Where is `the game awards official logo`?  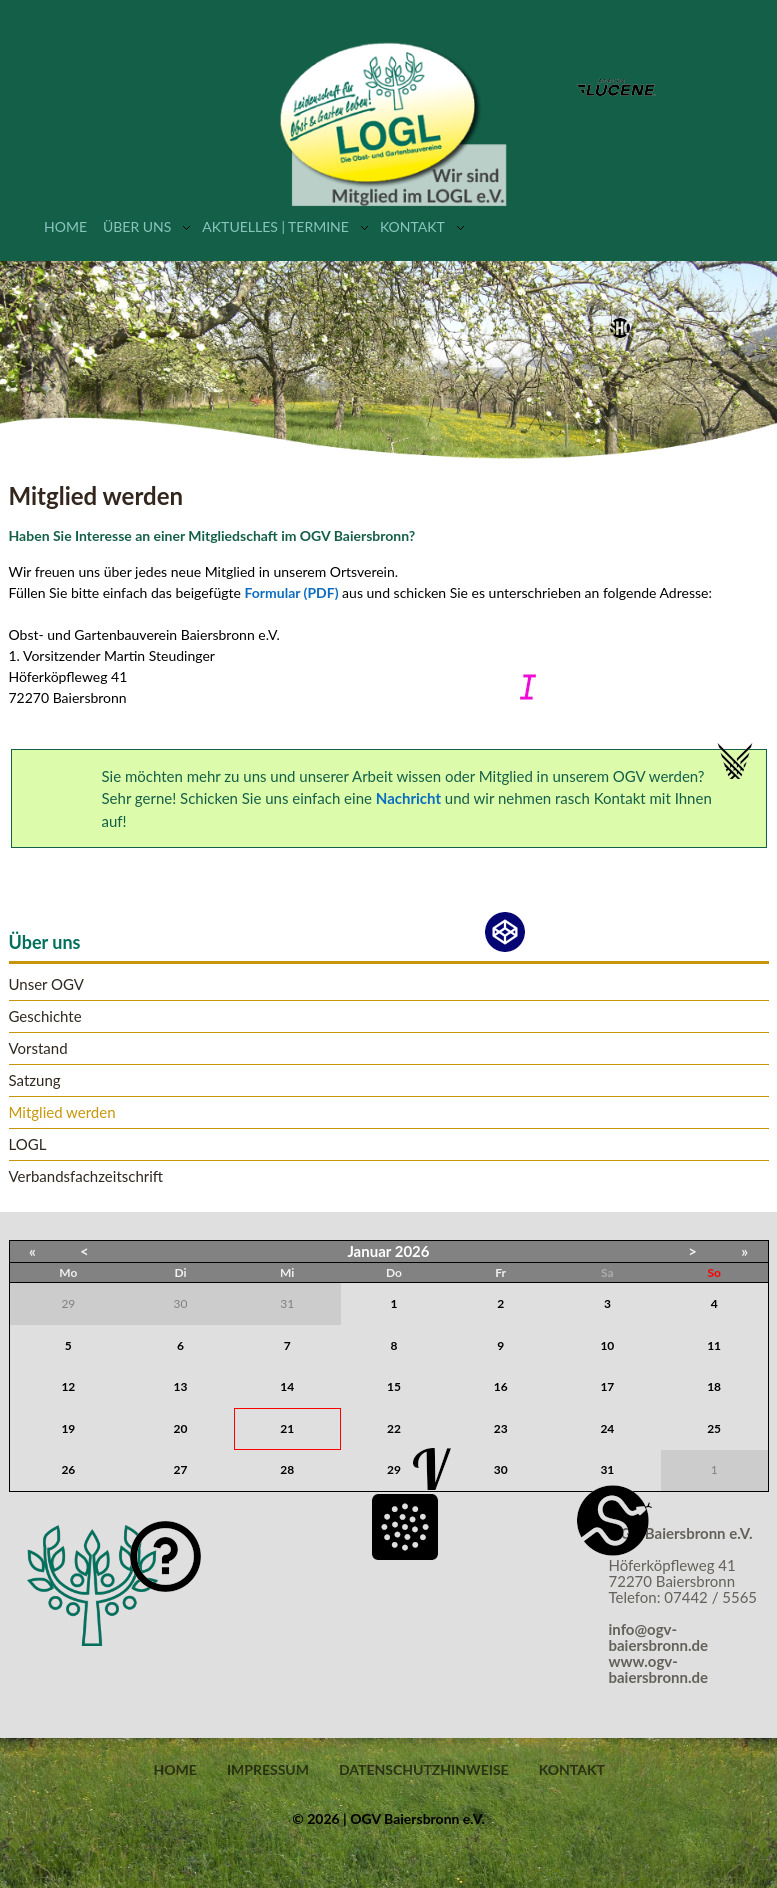 the game awards official logo is located at coordinates (735, 761).